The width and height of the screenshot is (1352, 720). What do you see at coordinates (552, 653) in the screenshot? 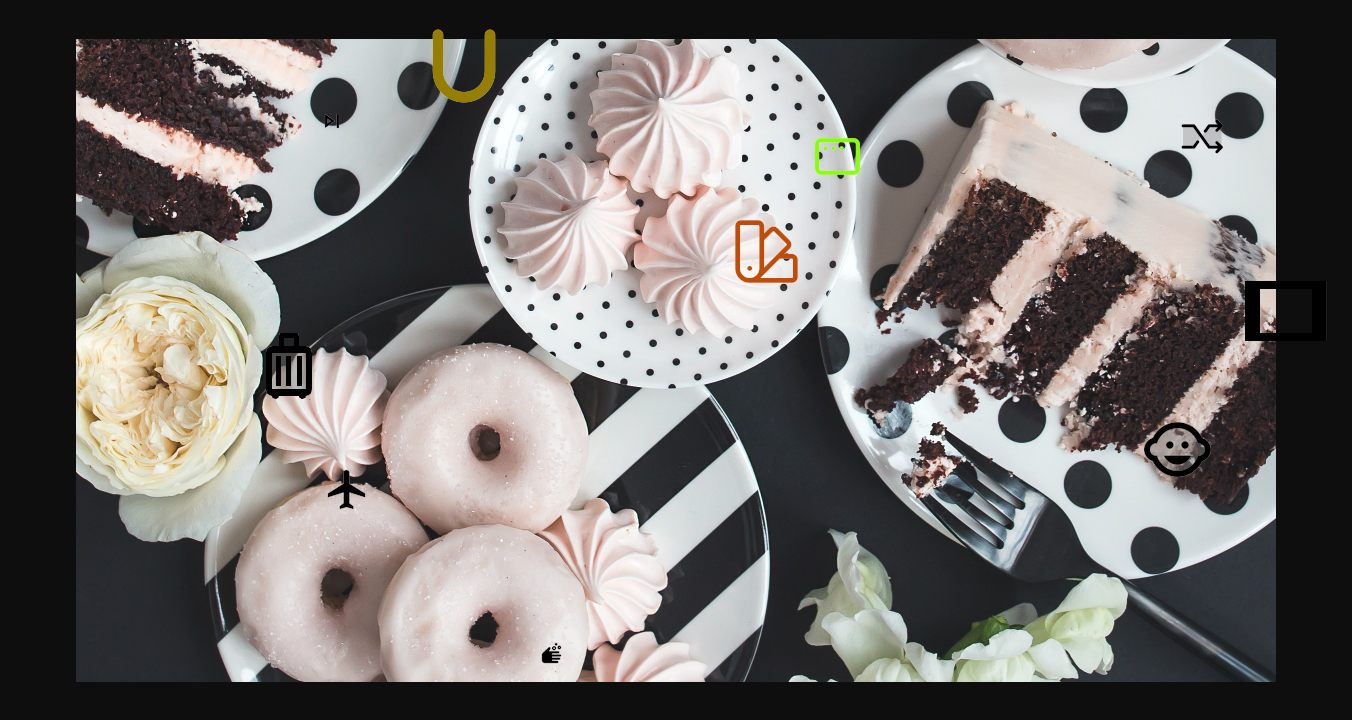
I see `hand washing or hygiene reminder` at bounding box center [552, 653].